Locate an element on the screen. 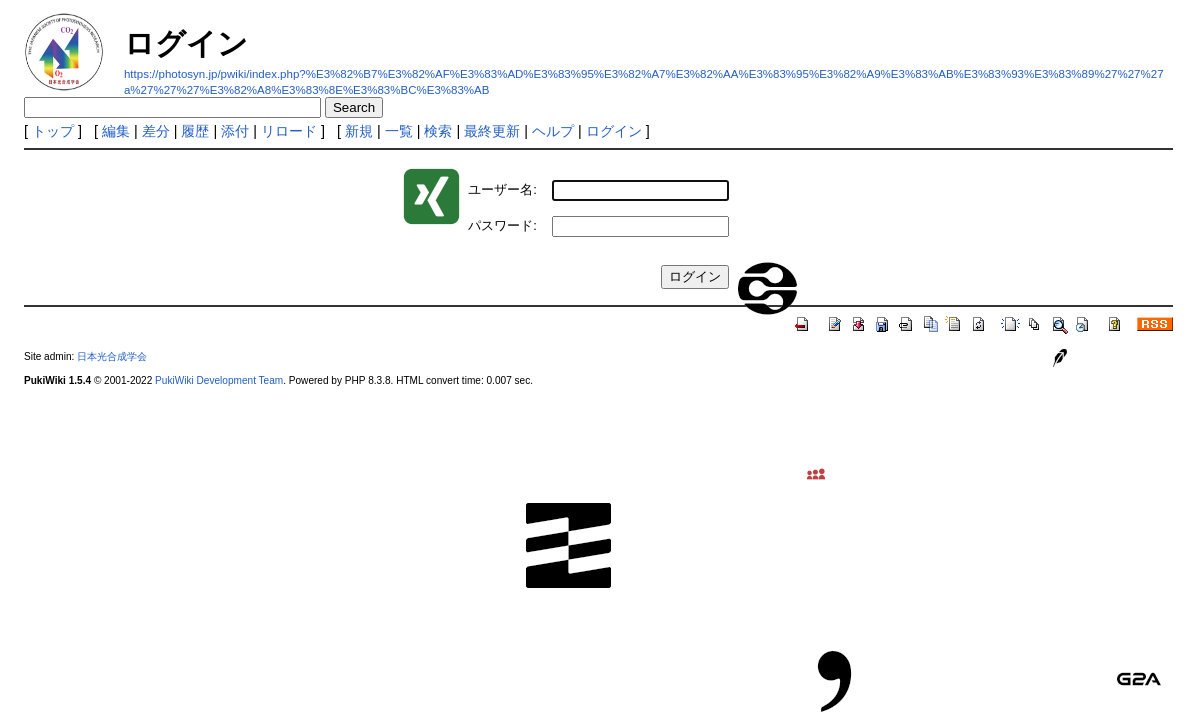  connect to dlna-enabled devices for media streaming is located at coordinates (767, 288).